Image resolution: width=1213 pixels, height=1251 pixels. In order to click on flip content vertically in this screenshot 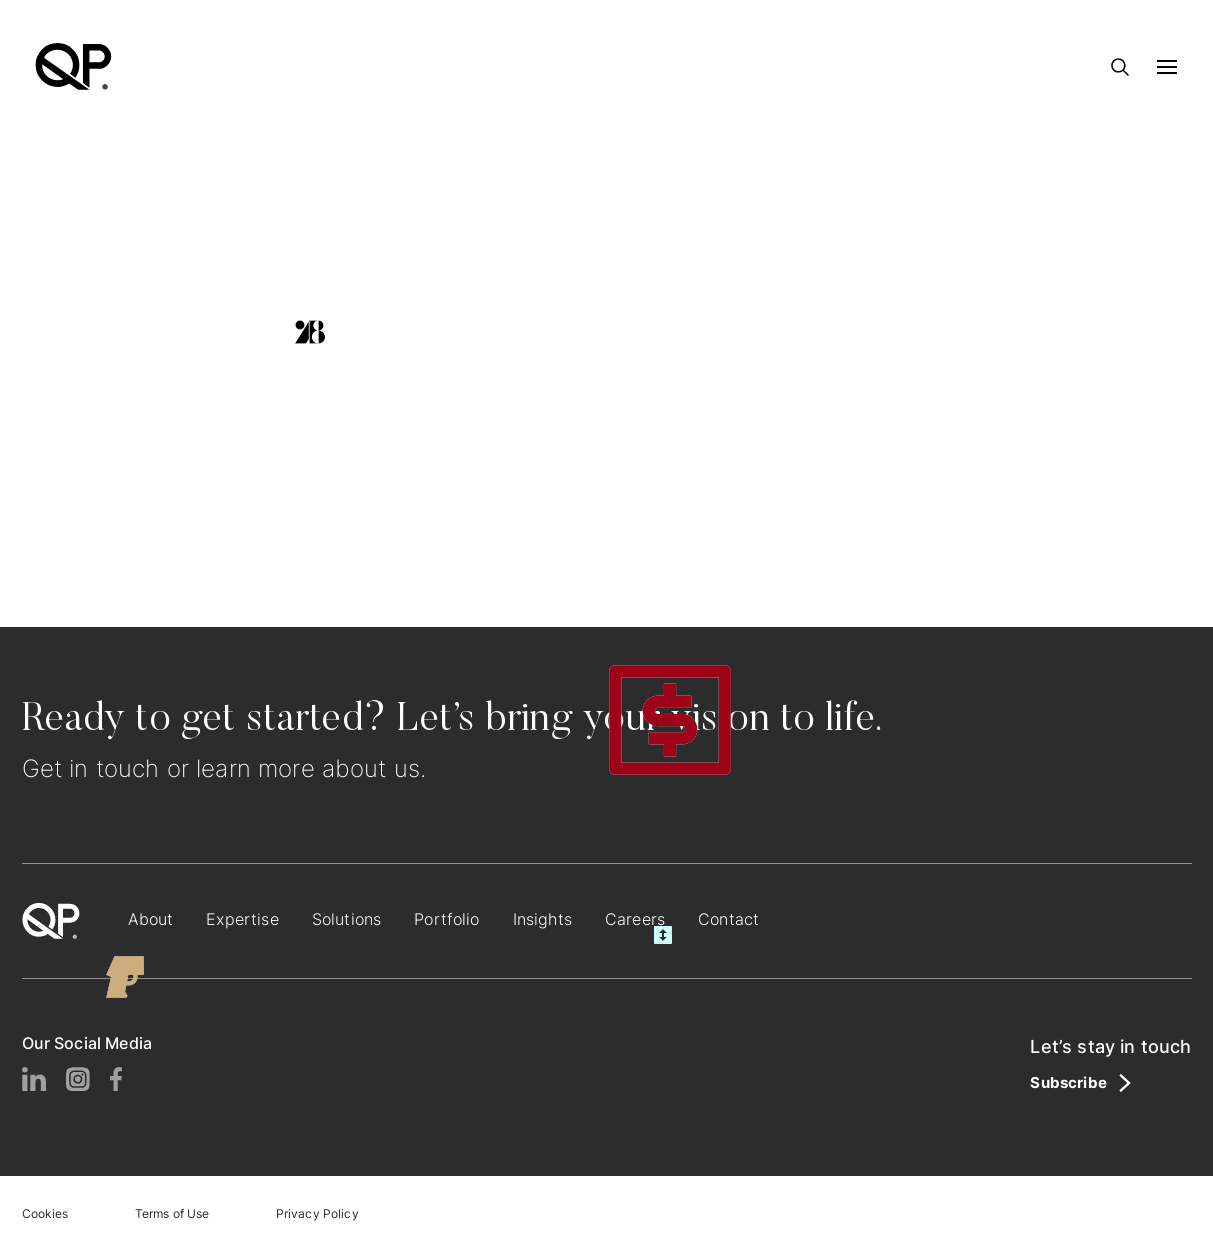, I will do `click(663, 935)`.